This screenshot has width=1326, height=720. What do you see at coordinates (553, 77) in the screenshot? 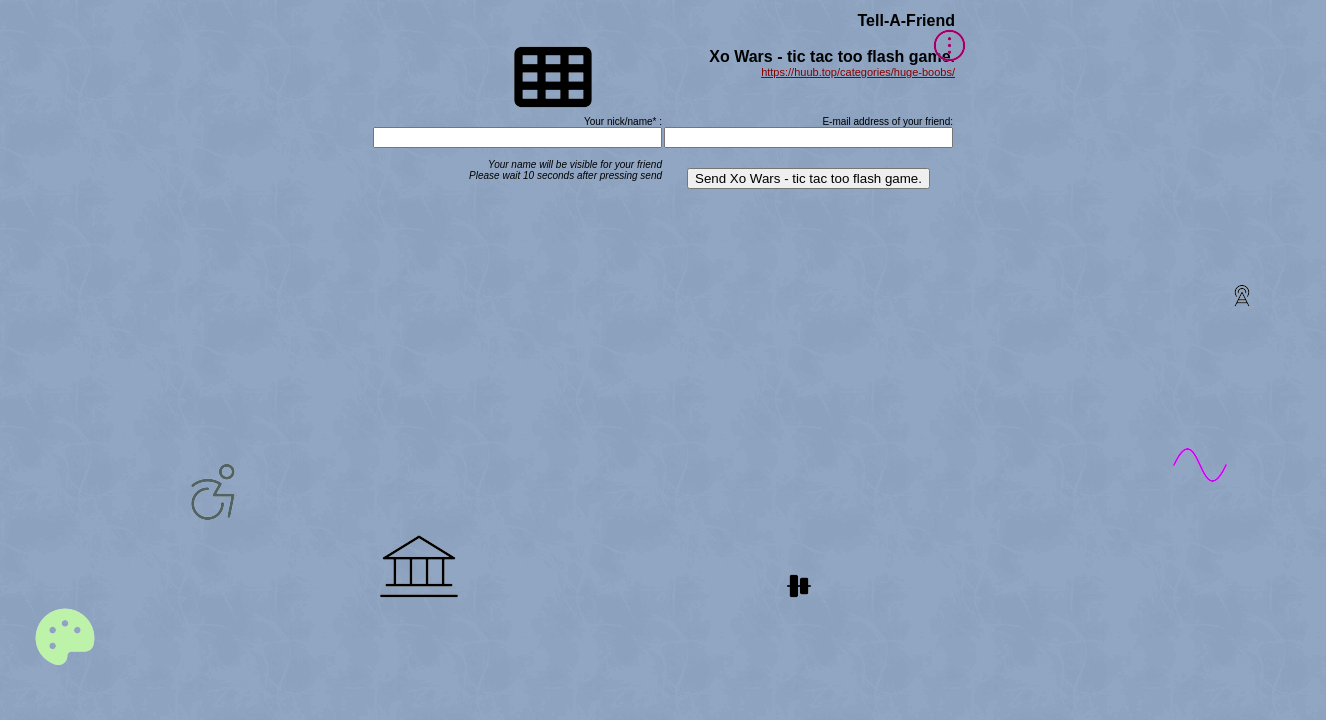
I see `open app grid or launcher` at bounding box center [553, 77].